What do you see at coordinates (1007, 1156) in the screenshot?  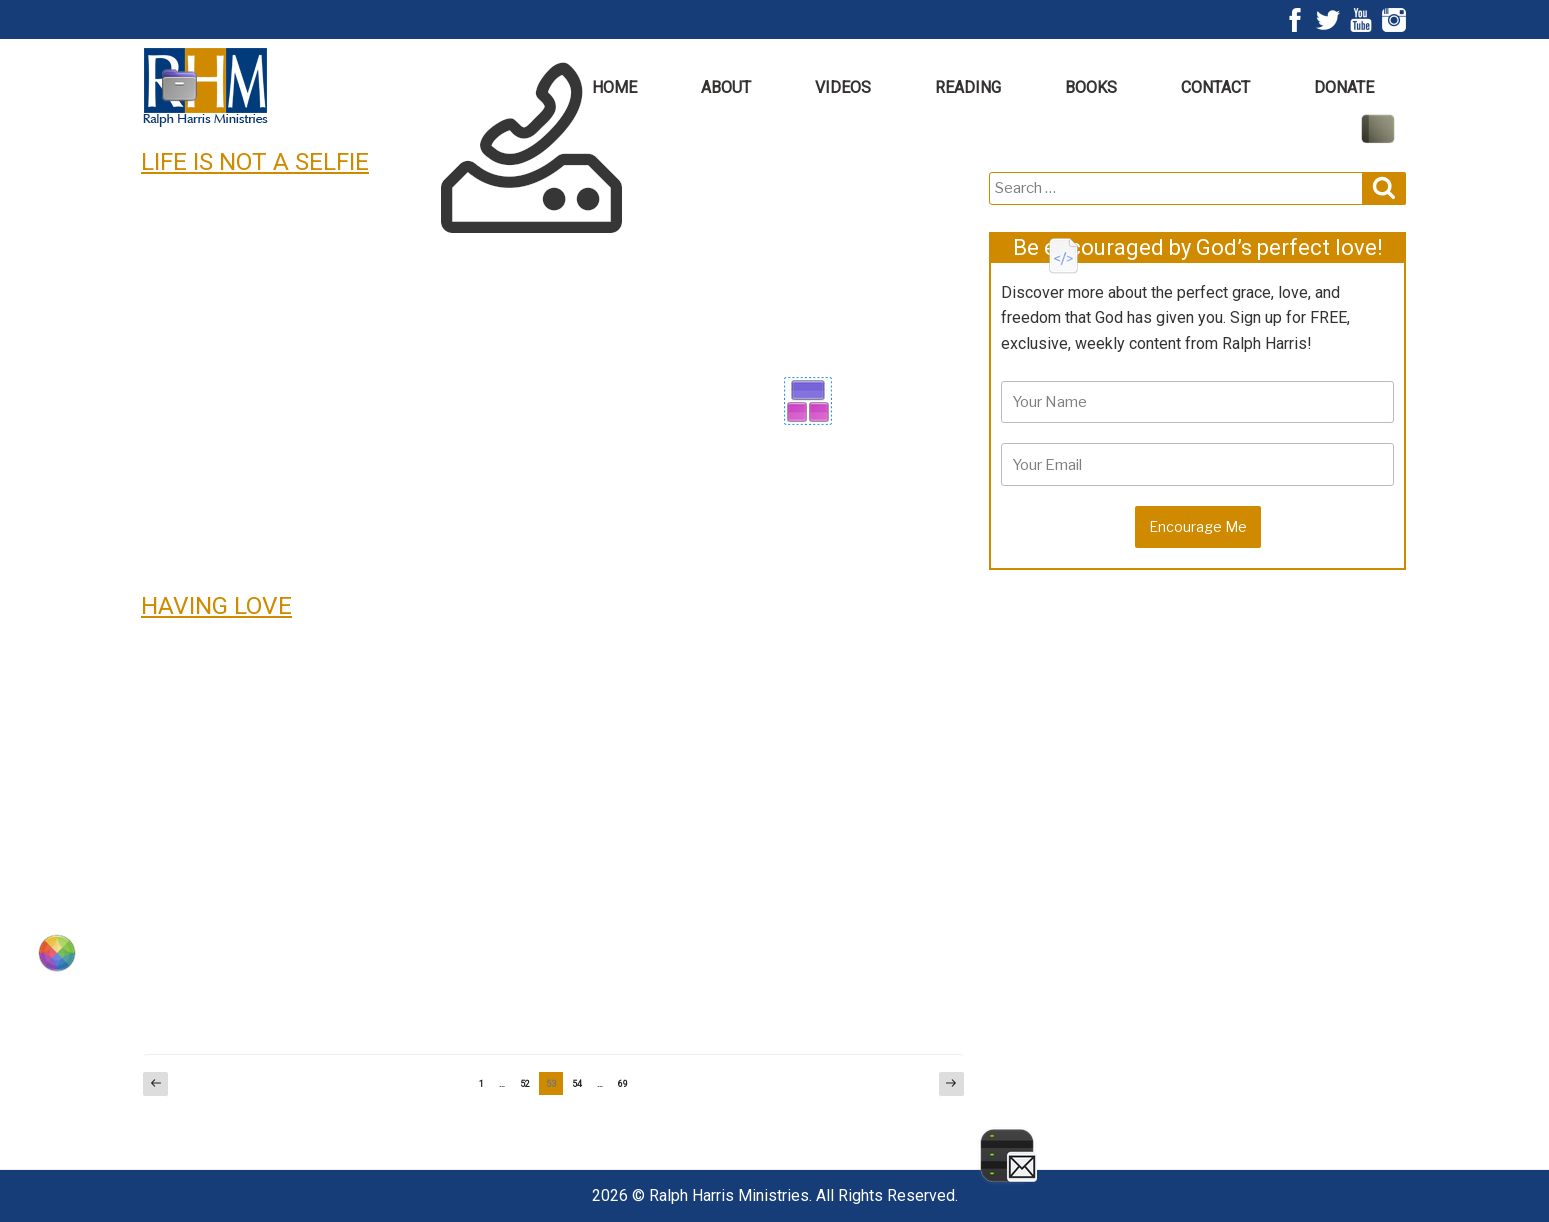 I see `configure mail server settings` at bounding box center [1007, 1156].